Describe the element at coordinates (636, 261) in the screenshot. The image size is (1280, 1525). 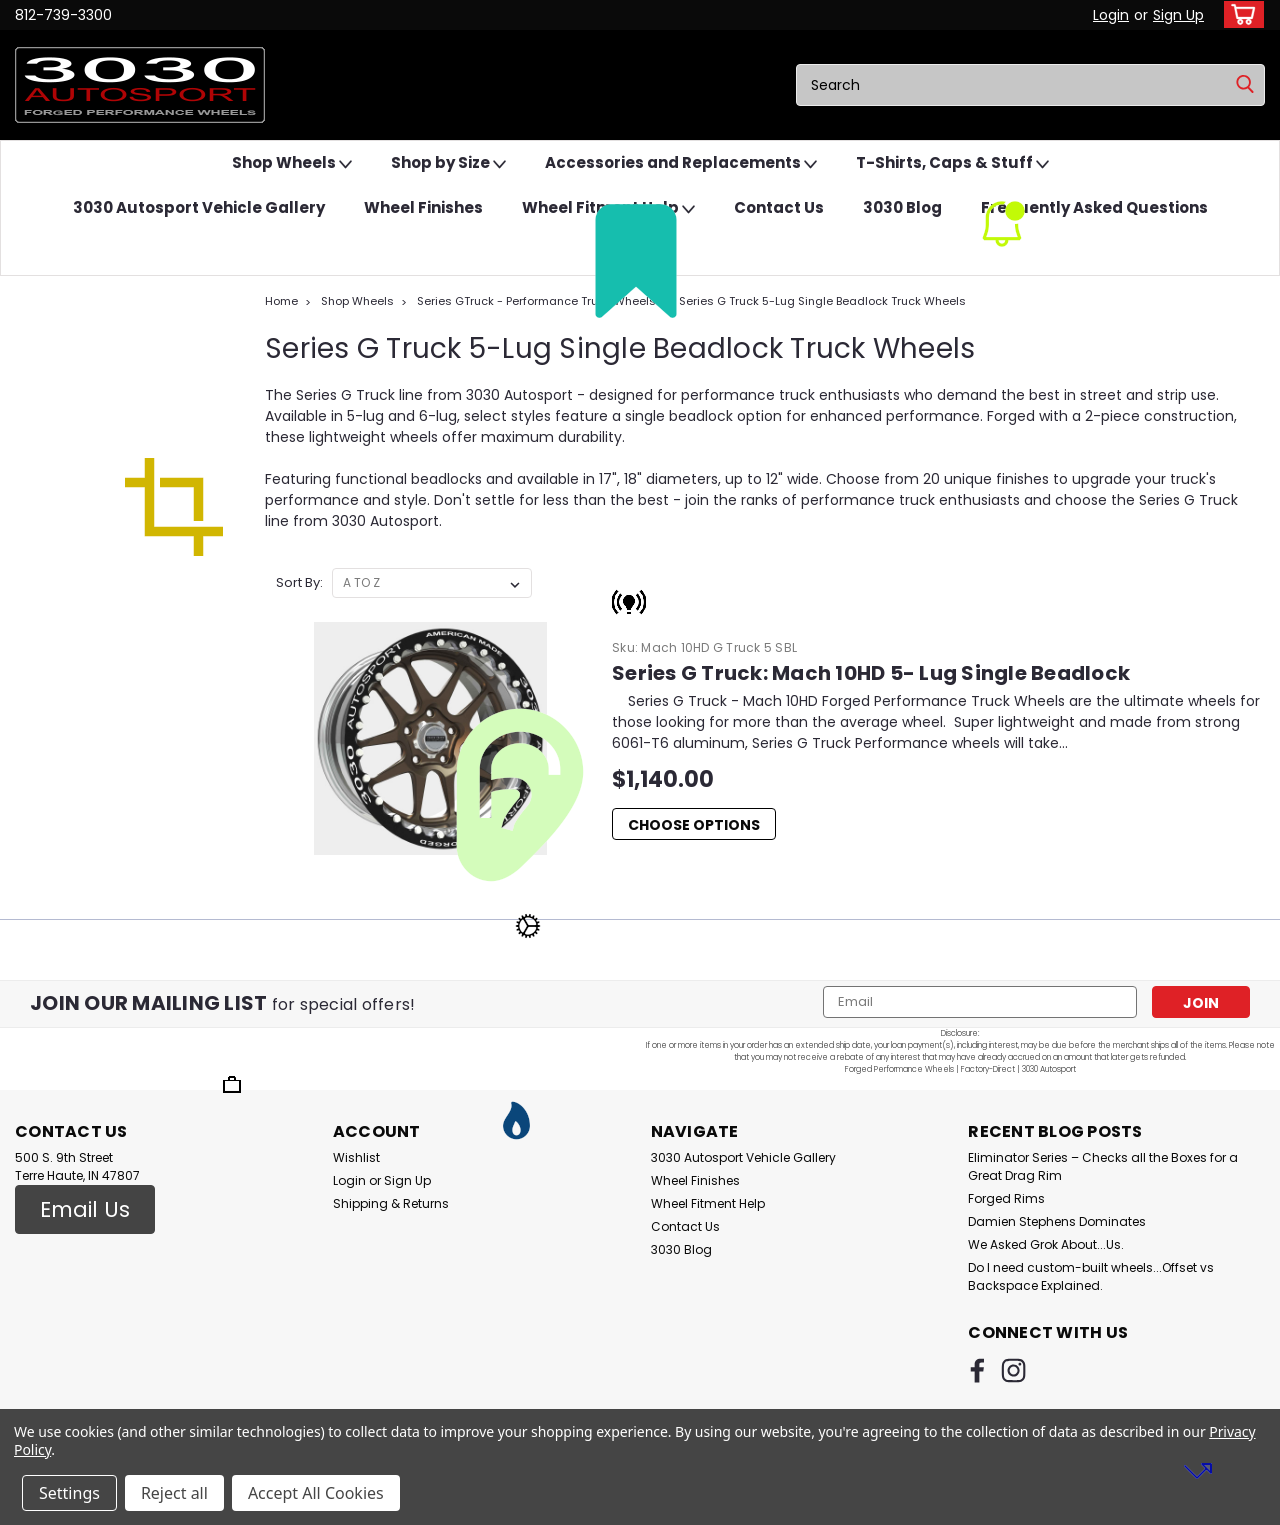
I see `save this item for later` at that location.